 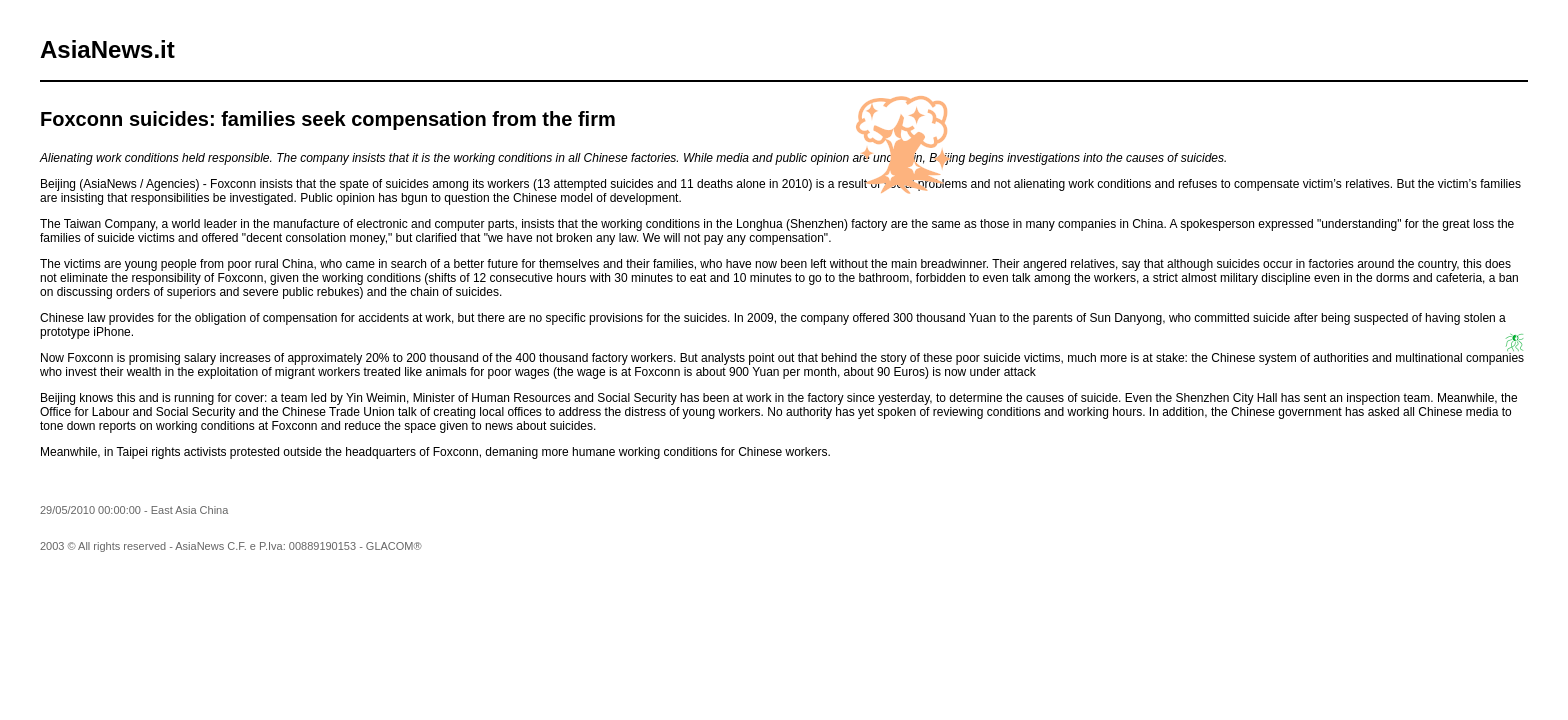 What do you see at coordinates (904, 144) in the screenshot?
I see `holy oak tree icon for fantasy or RPG game element` at bounding box center [904, 144].